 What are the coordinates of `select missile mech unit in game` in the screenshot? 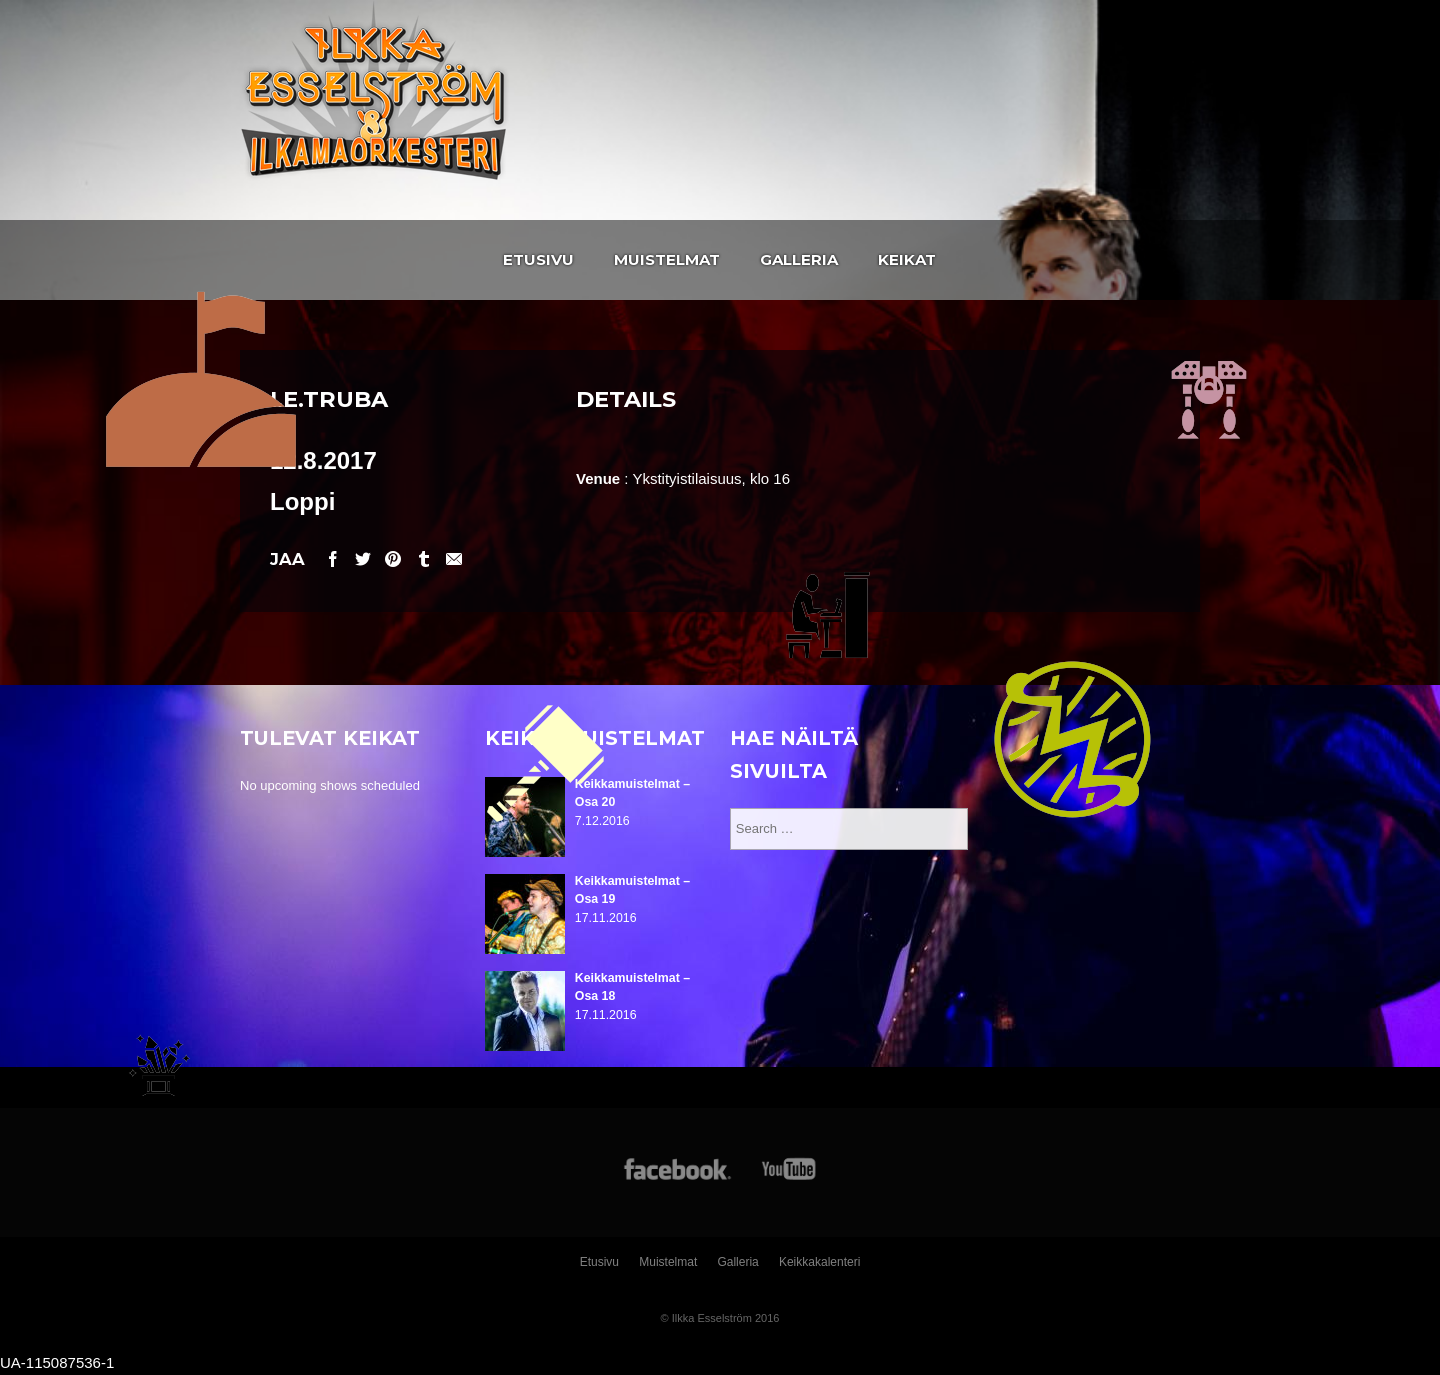 It's located at (1209, 400).